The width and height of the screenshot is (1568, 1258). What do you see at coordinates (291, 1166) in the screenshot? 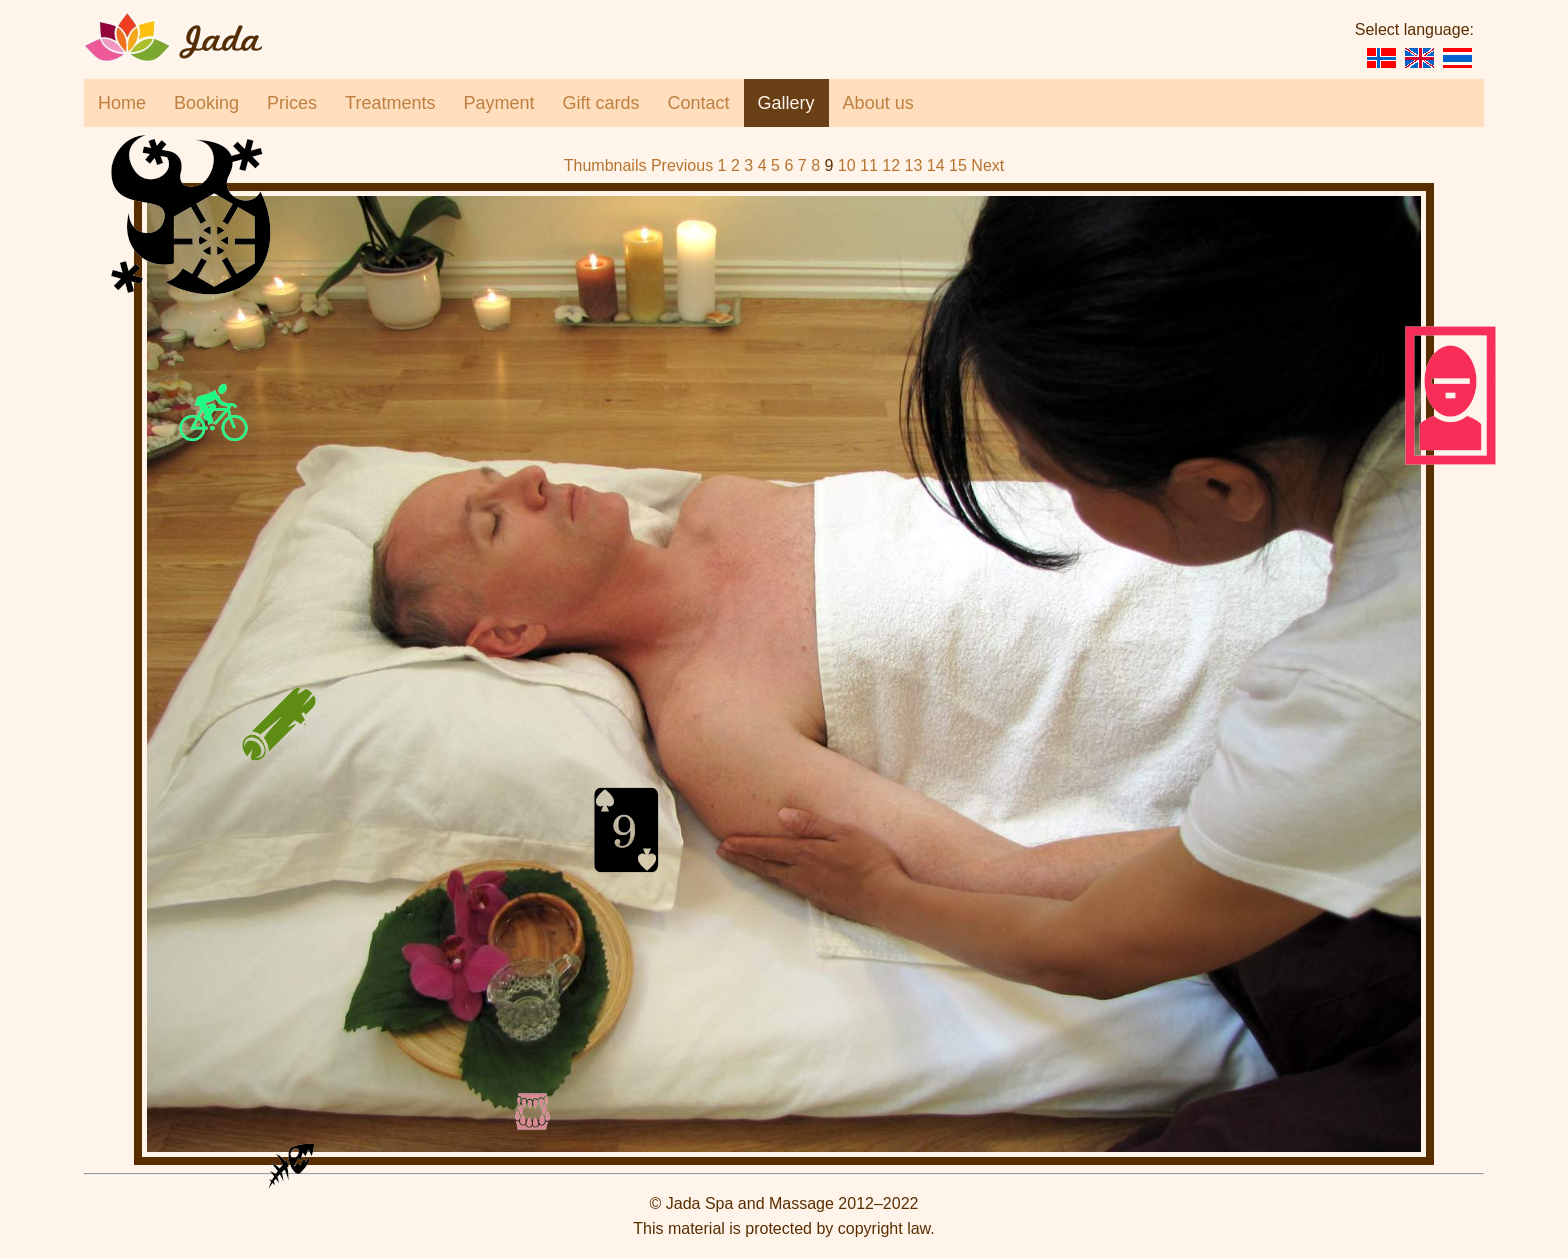
I see `indicates a dead fish or deceased creature in game` at bounding box center [291, 1166].